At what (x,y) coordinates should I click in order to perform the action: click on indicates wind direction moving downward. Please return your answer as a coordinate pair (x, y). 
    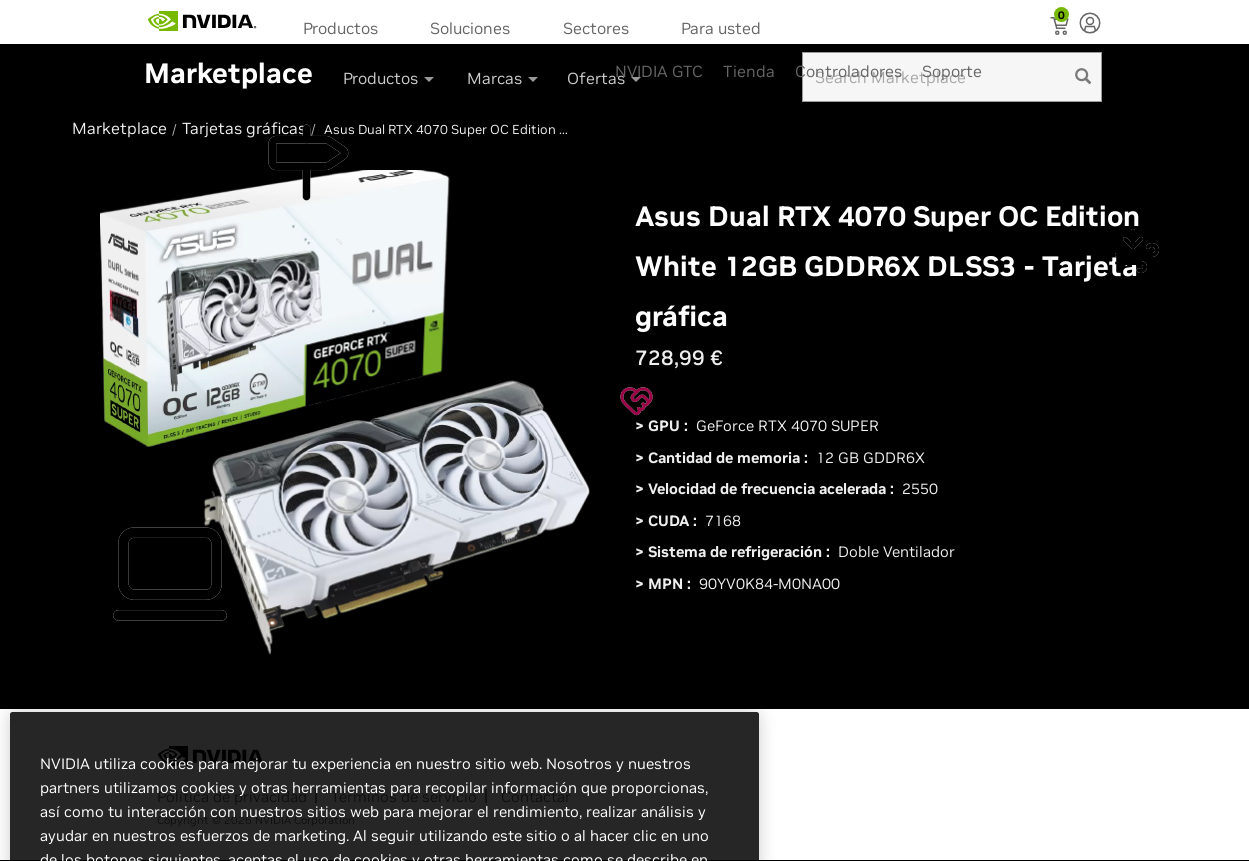
    Looking at the image, I should click on (1137, 251).